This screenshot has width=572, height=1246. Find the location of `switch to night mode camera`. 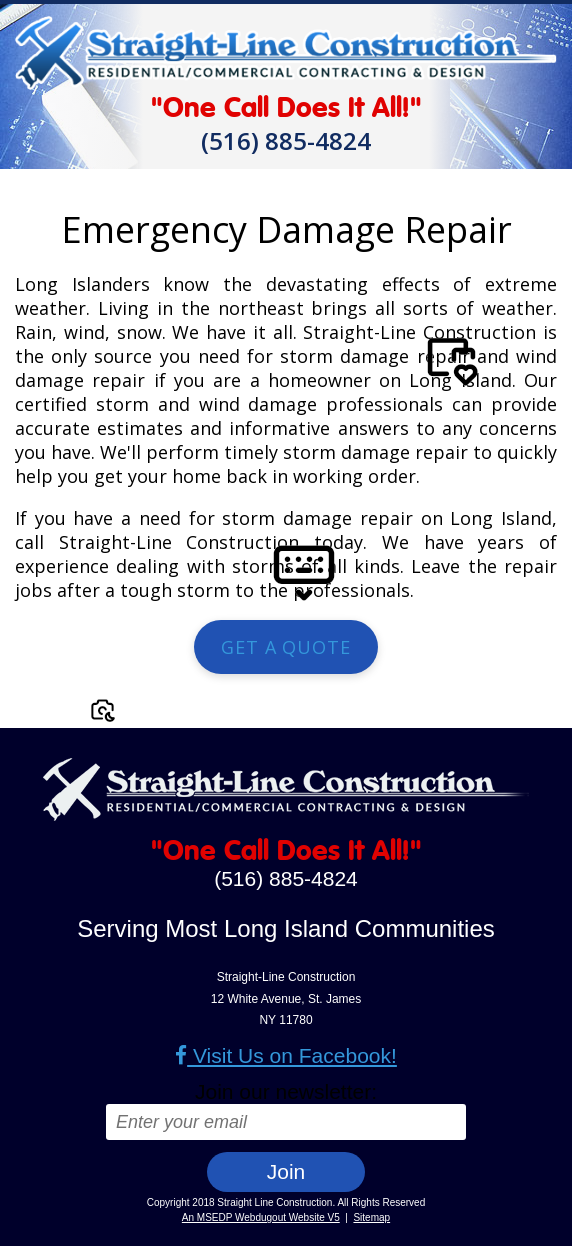

switch to night mode camera is located at coordinates (102, 709).